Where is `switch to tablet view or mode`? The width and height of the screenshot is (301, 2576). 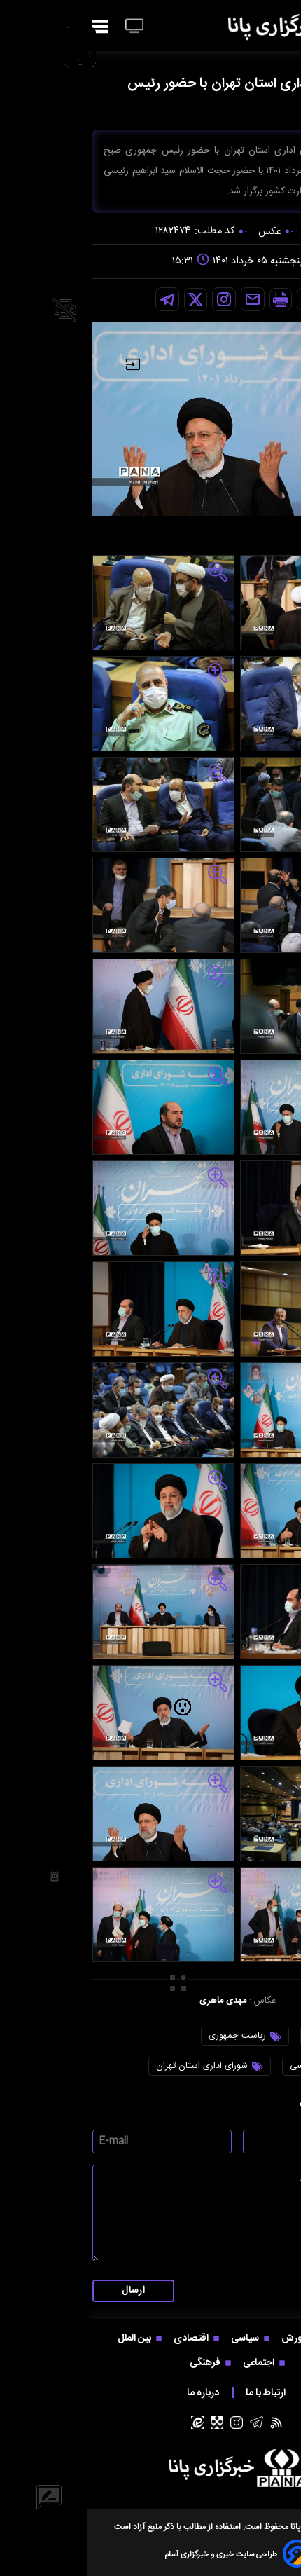 switch to tablet view or mode is located at coordinates (81, 47).